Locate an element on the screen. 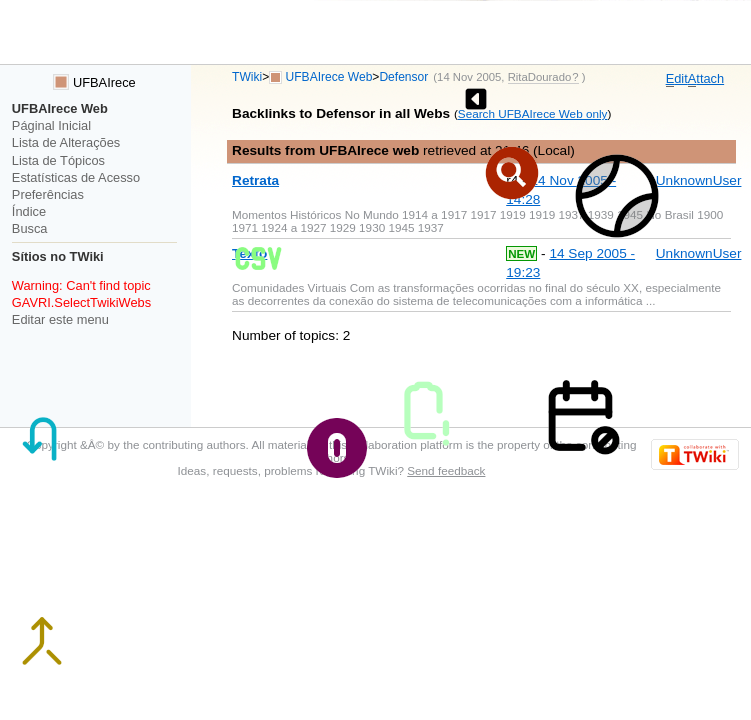 The width and height of the screenshot is (751, 720). tap to search is located at coordinates (512, 173).